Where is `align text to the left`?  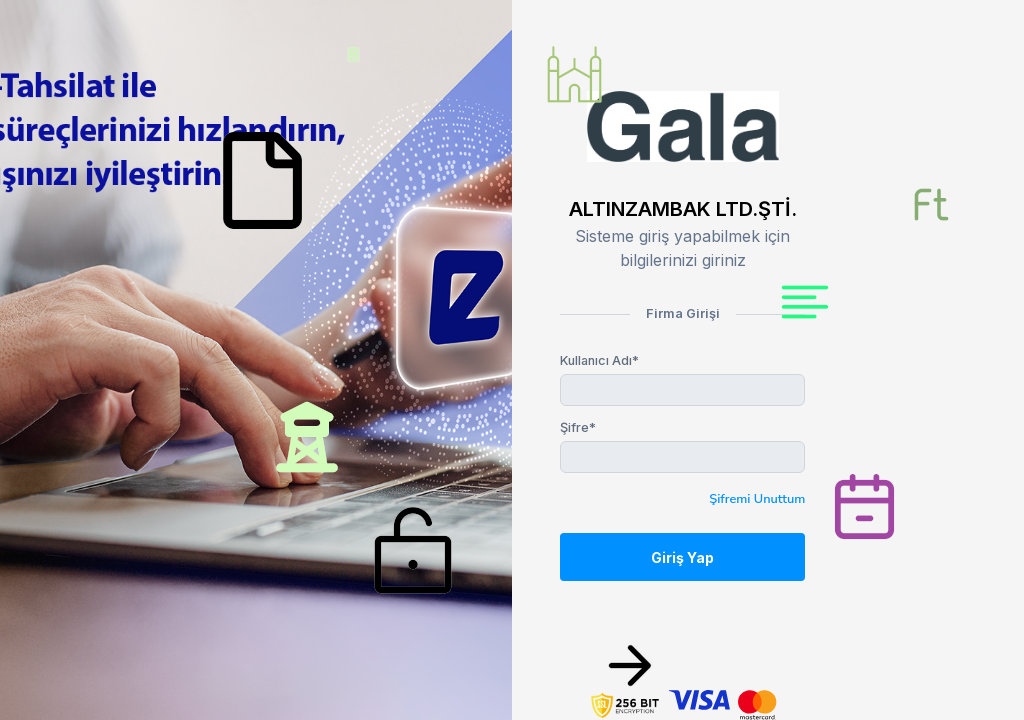 align text to the left is located at coordinates (805, 303).